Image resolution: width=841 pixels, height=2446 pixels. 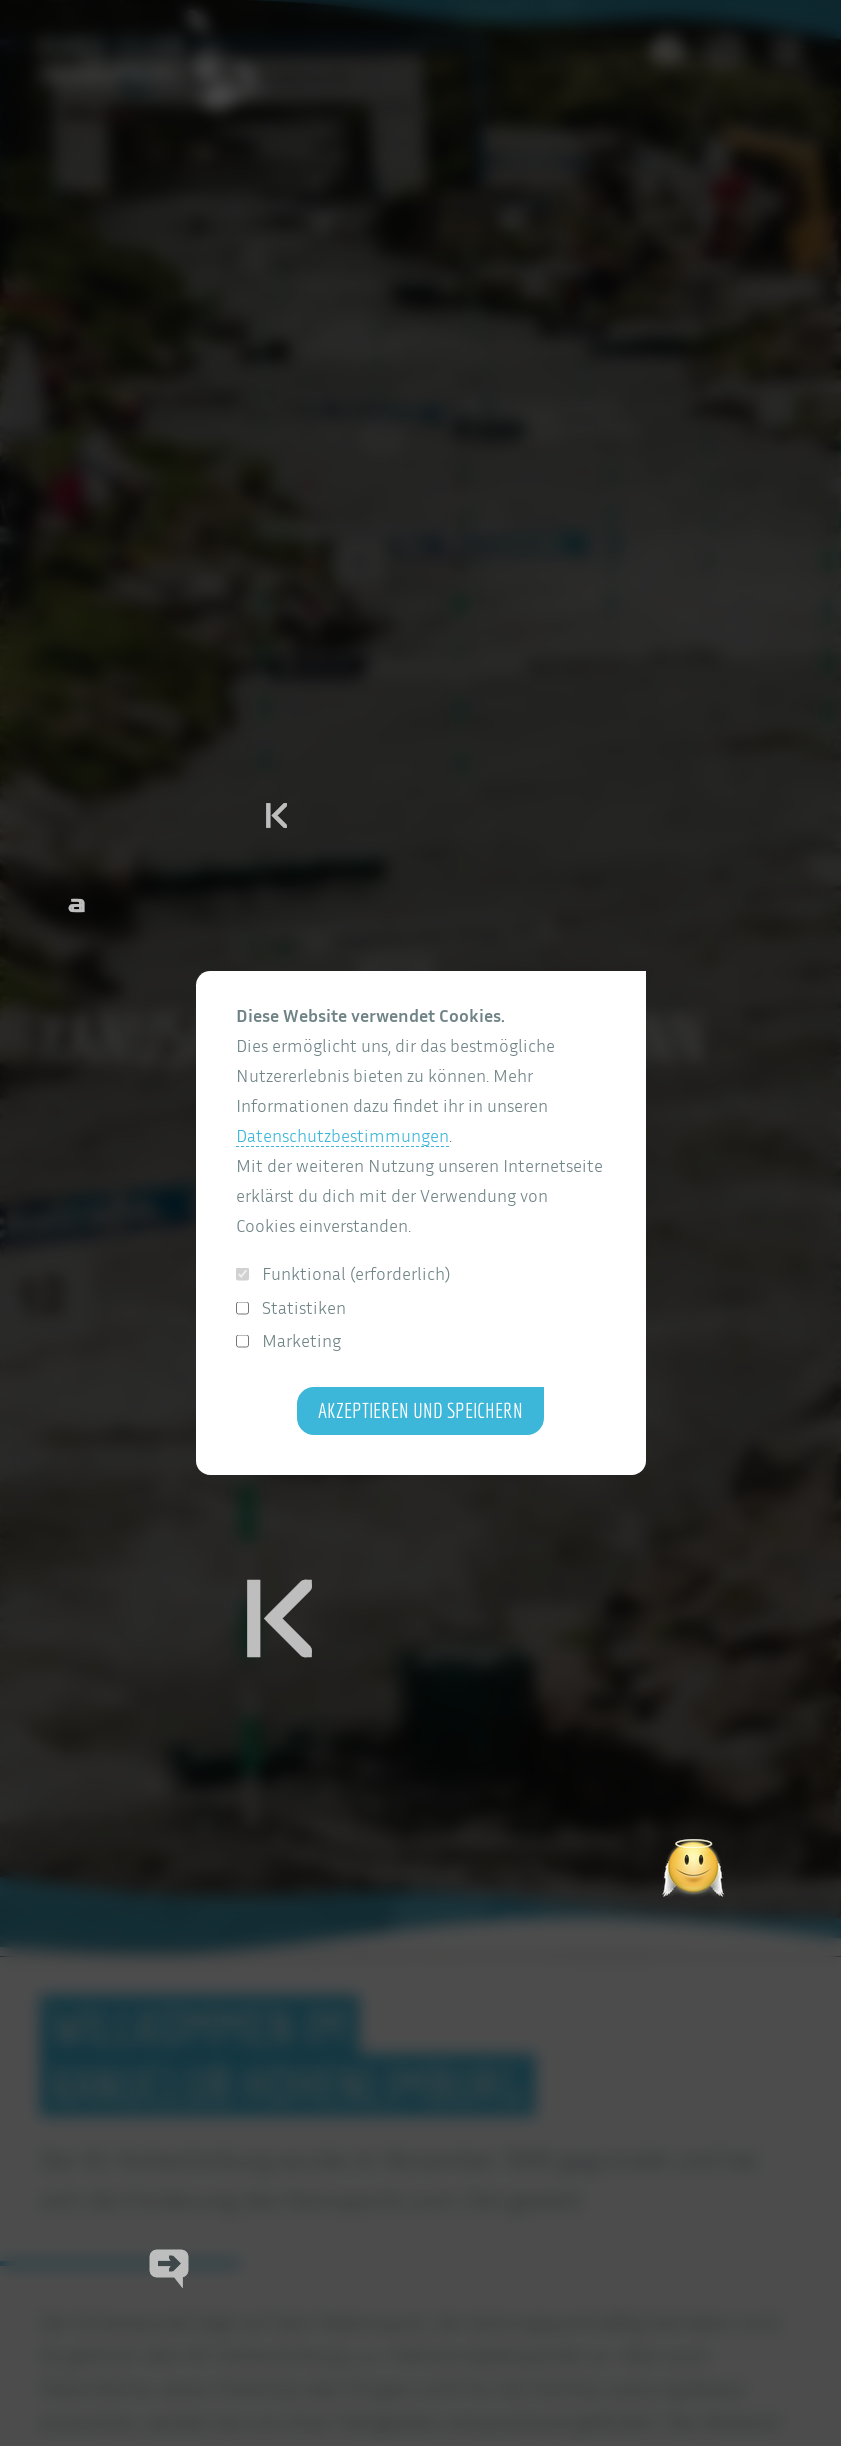 I want to click on apply bold formatting to selected text, so click(x=76, y=905).